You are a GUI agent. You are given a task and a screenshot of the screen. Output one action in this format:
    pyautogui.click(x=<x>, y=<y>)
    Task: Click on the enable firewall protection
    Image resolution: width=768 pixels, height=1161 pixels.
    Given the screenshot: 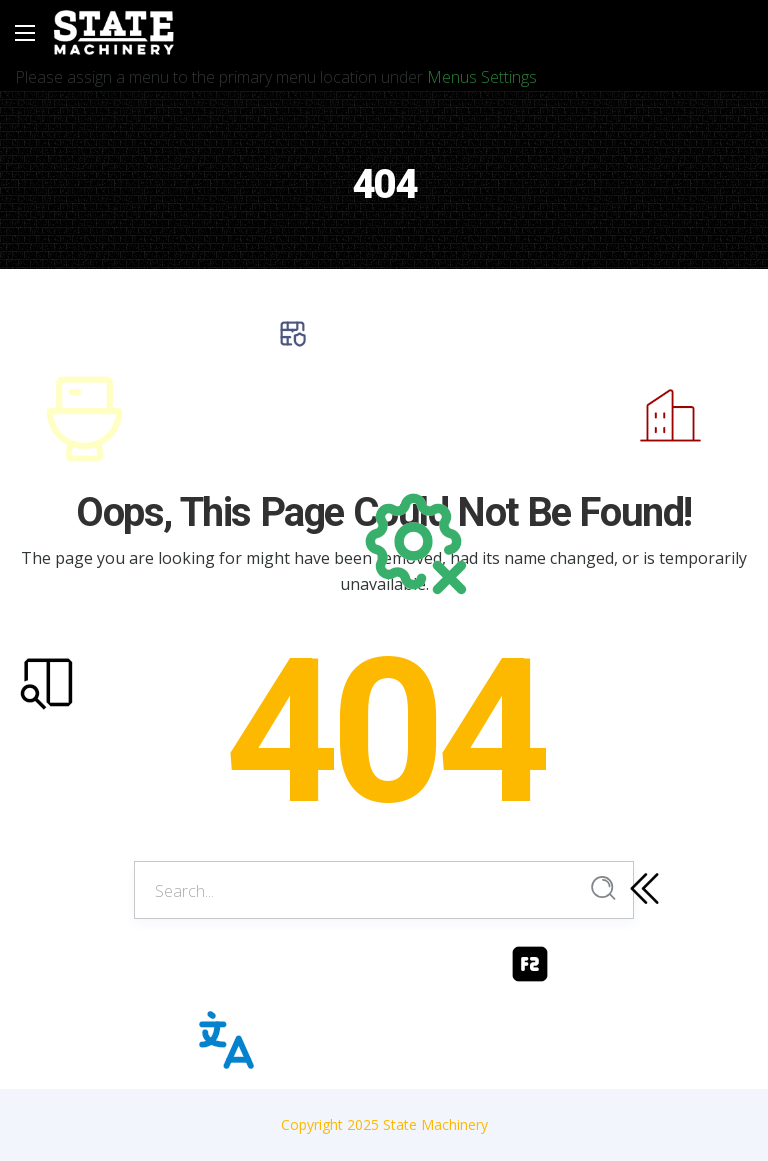 What is the action you would take?
    pyautogui.click(x=292, y=333)
    